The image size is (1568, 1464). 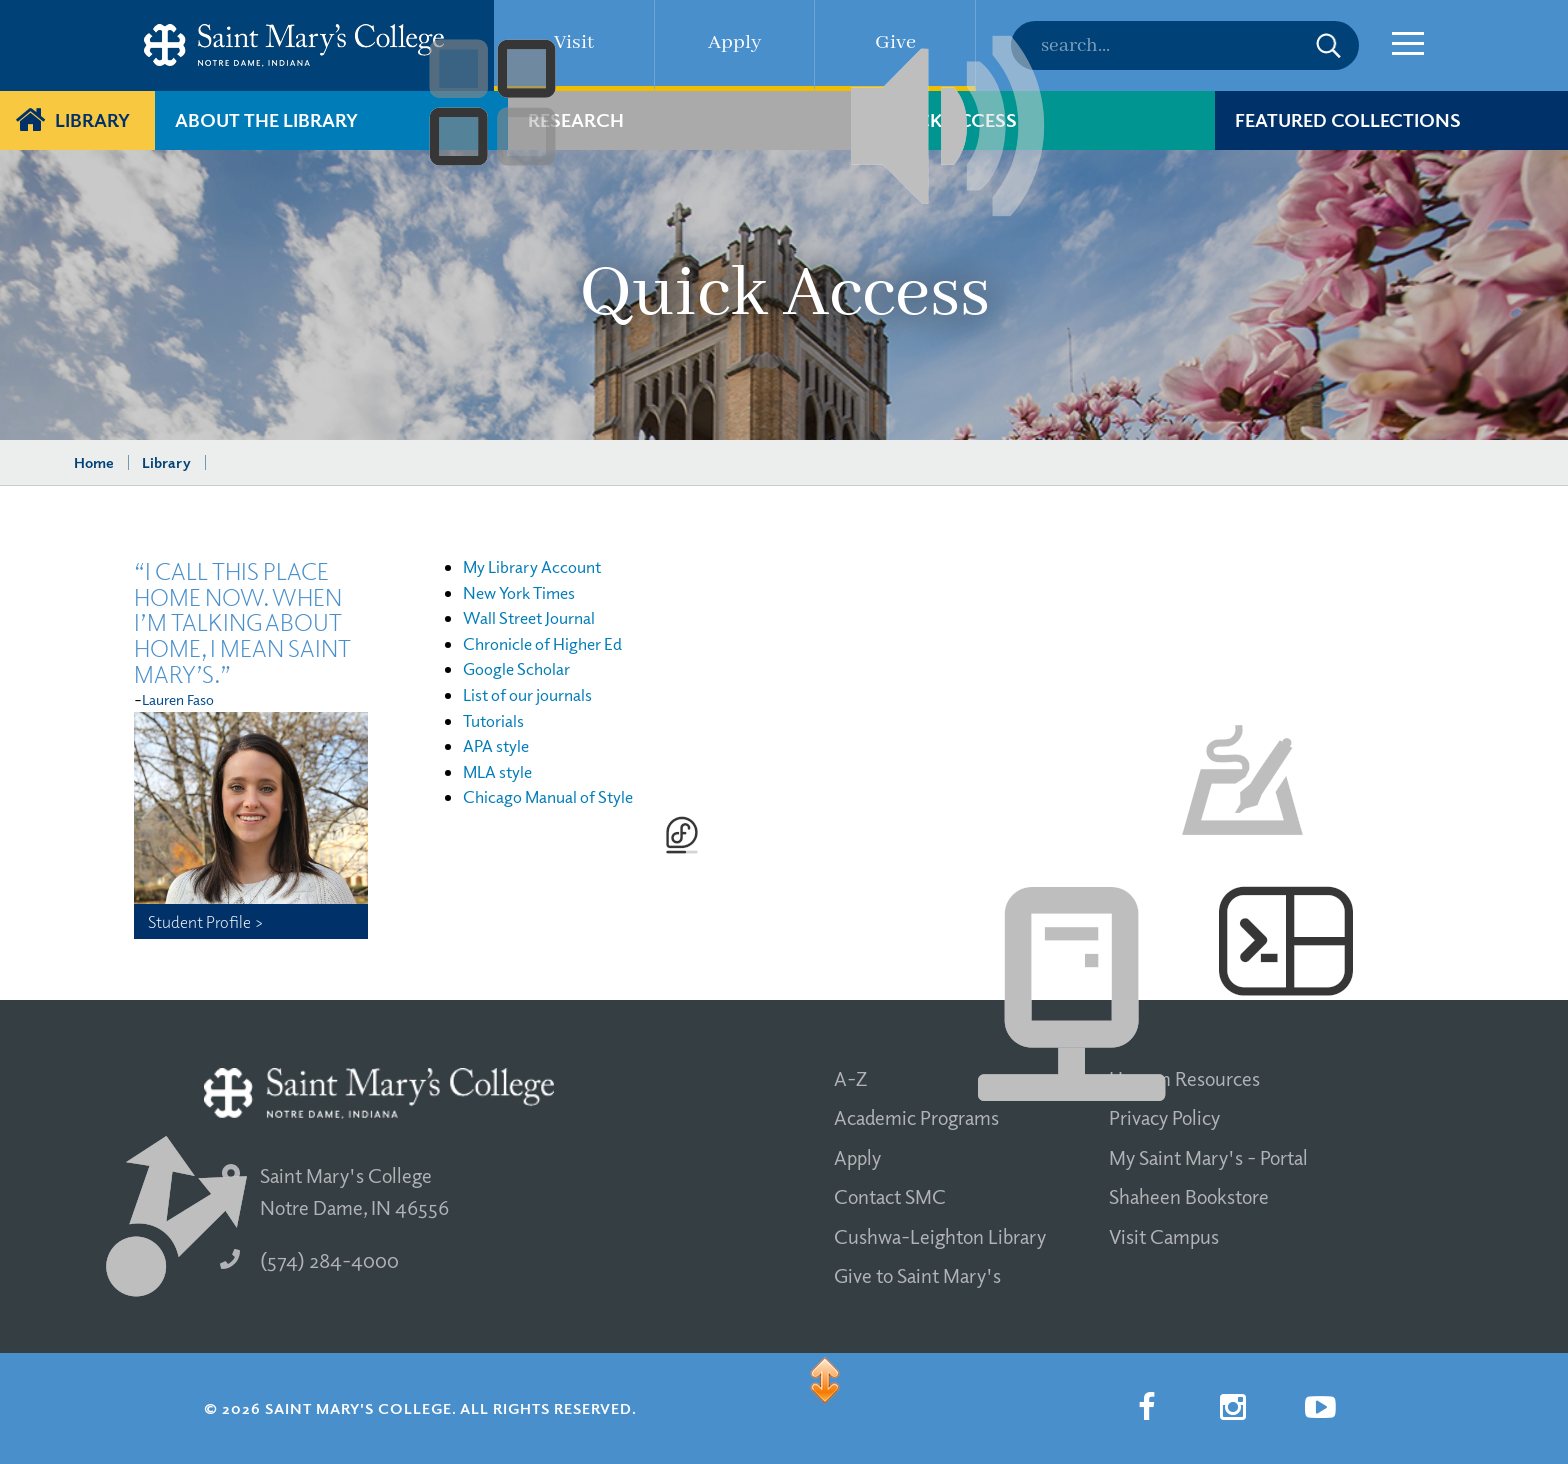 I want to click on connect a drawing tablet or stylus input device, so click(x=1242, y=783).